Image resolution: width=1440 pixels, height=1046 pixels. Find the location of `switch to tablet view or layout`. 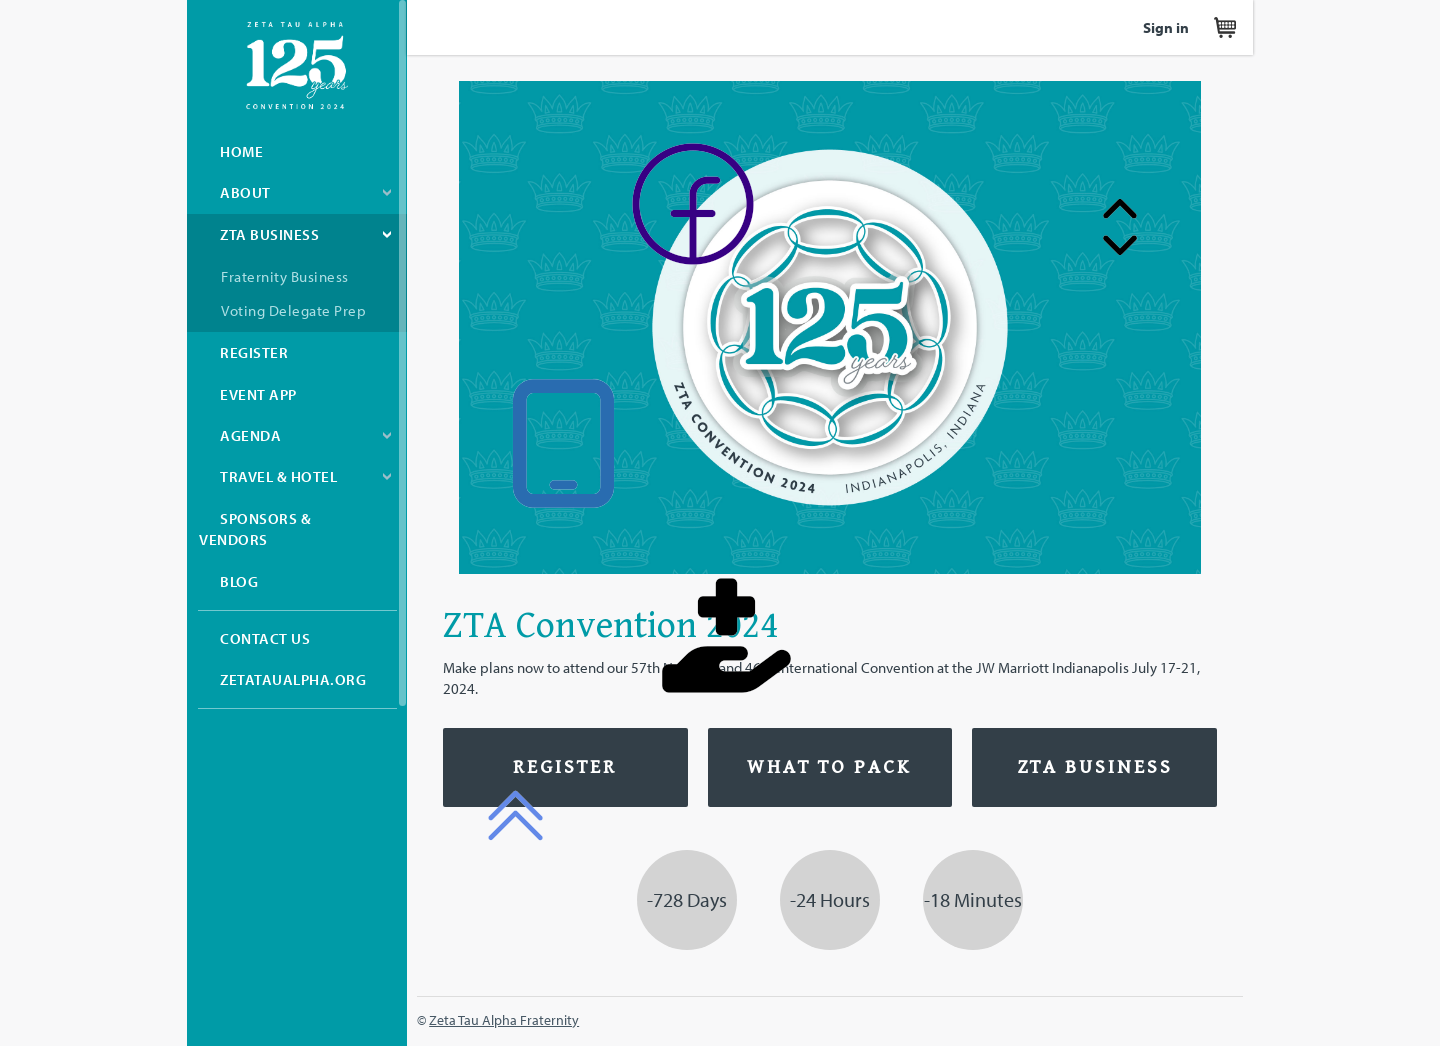

switch to tablet view or layout is located at coordinates (563, 443).